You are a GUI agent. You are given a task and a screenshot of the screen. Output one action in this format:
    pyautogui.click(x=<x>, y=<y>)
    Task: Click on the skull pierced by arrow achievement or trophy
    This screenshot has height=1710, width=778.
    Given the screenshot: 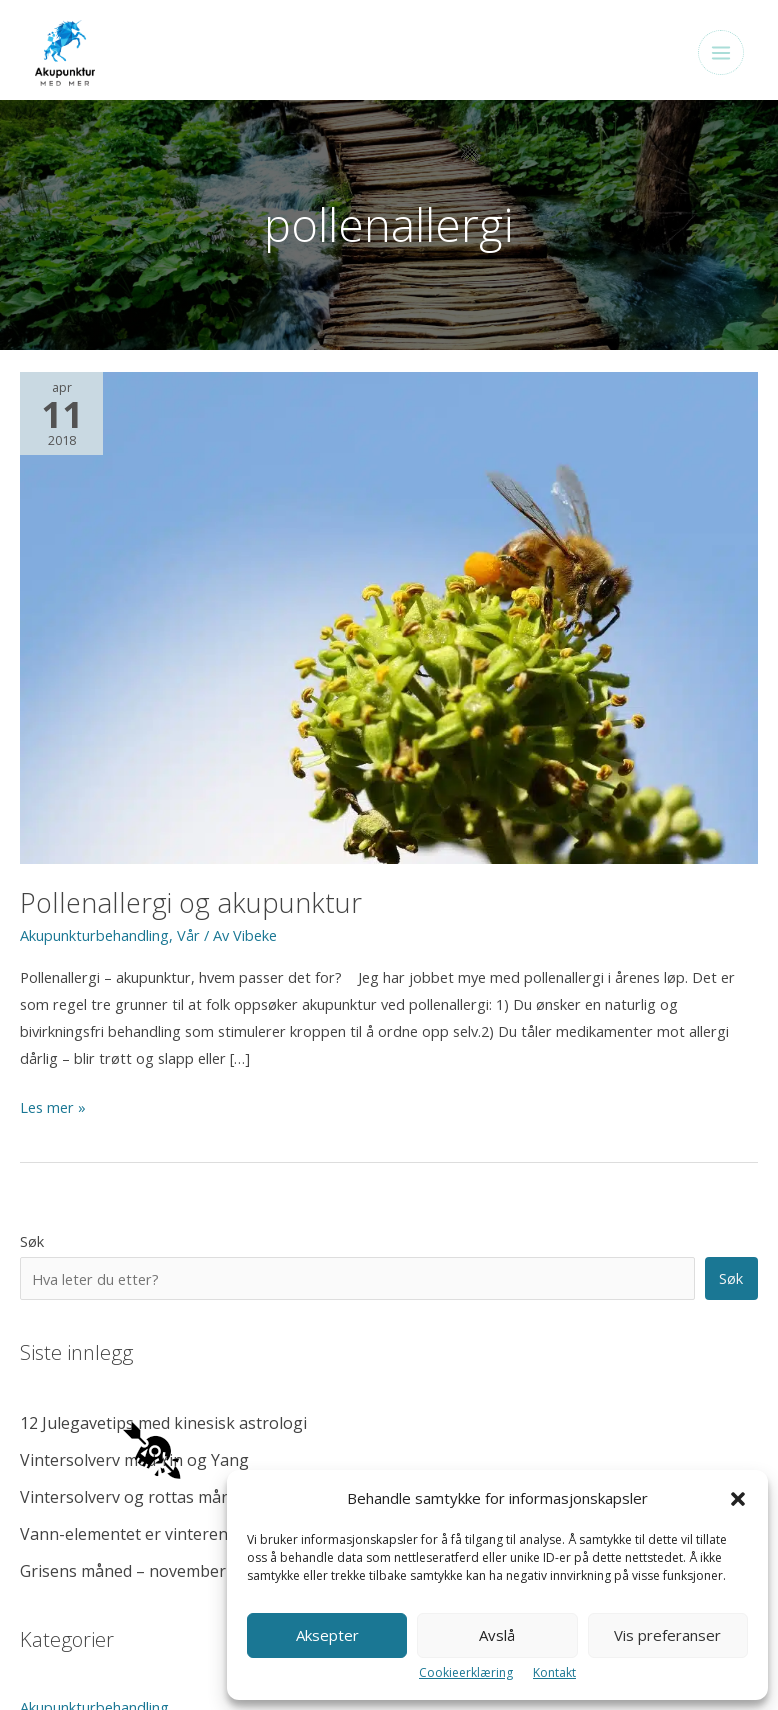 What is the action you would take?
    pyautogui.click(x=152, y=1450)
    